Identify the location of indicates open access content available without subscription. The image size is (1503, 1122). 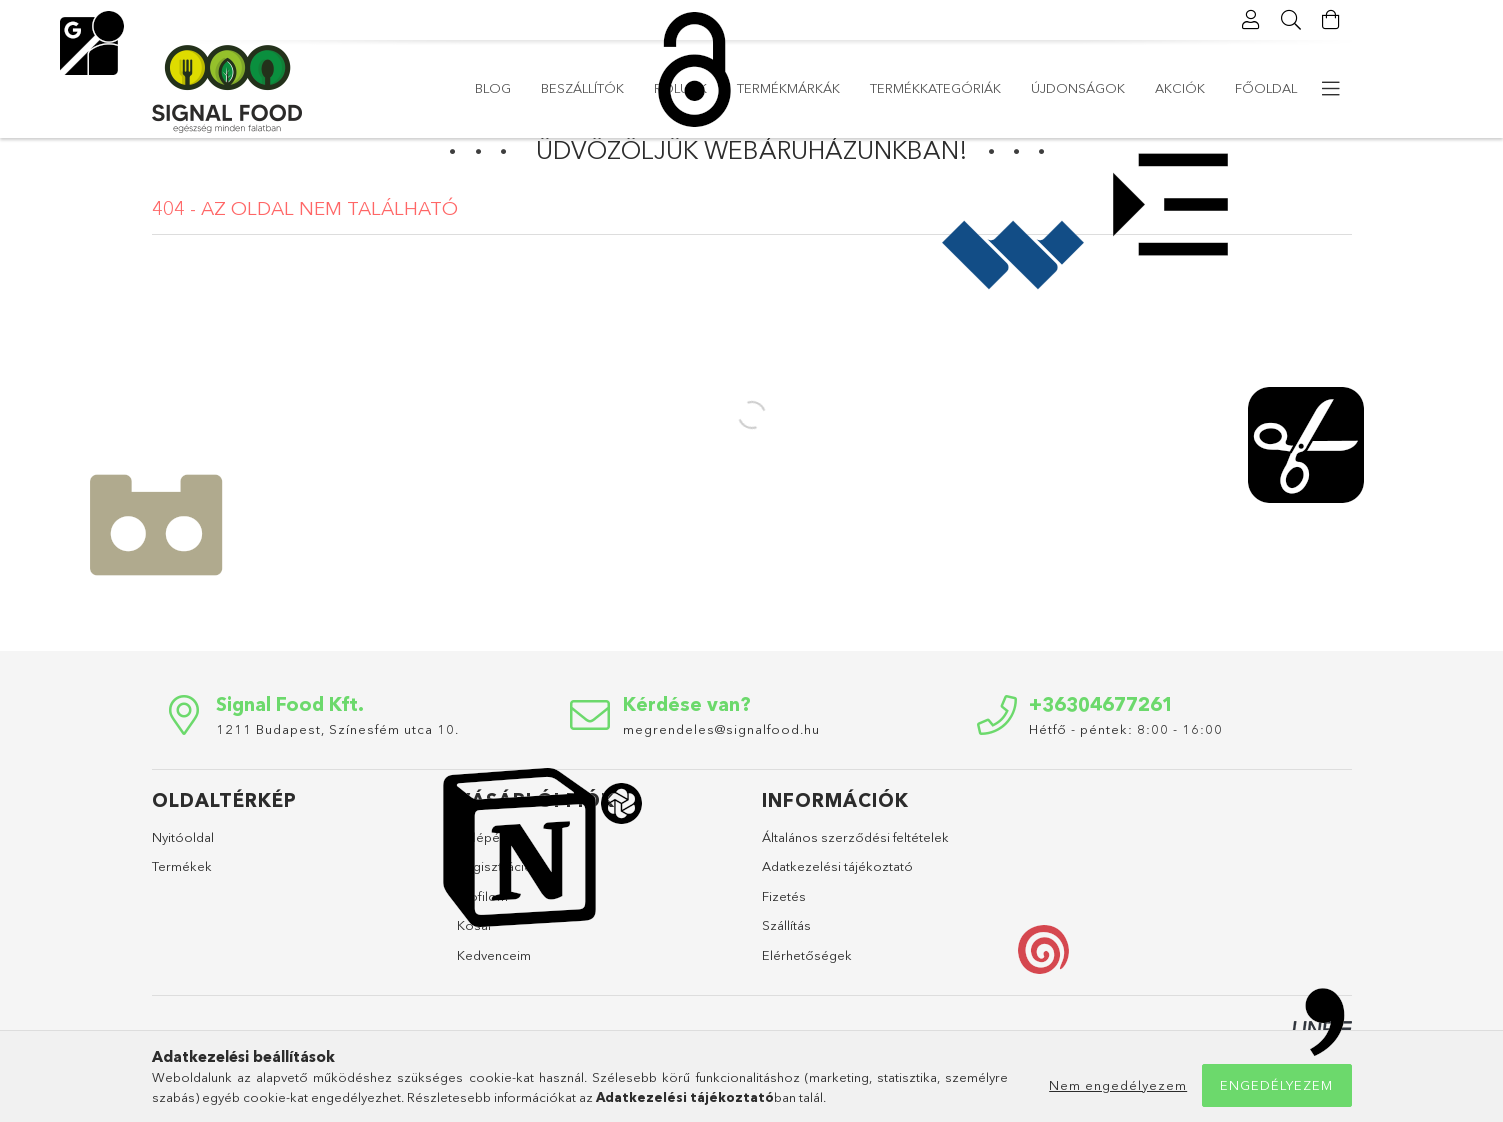
(694, 69).